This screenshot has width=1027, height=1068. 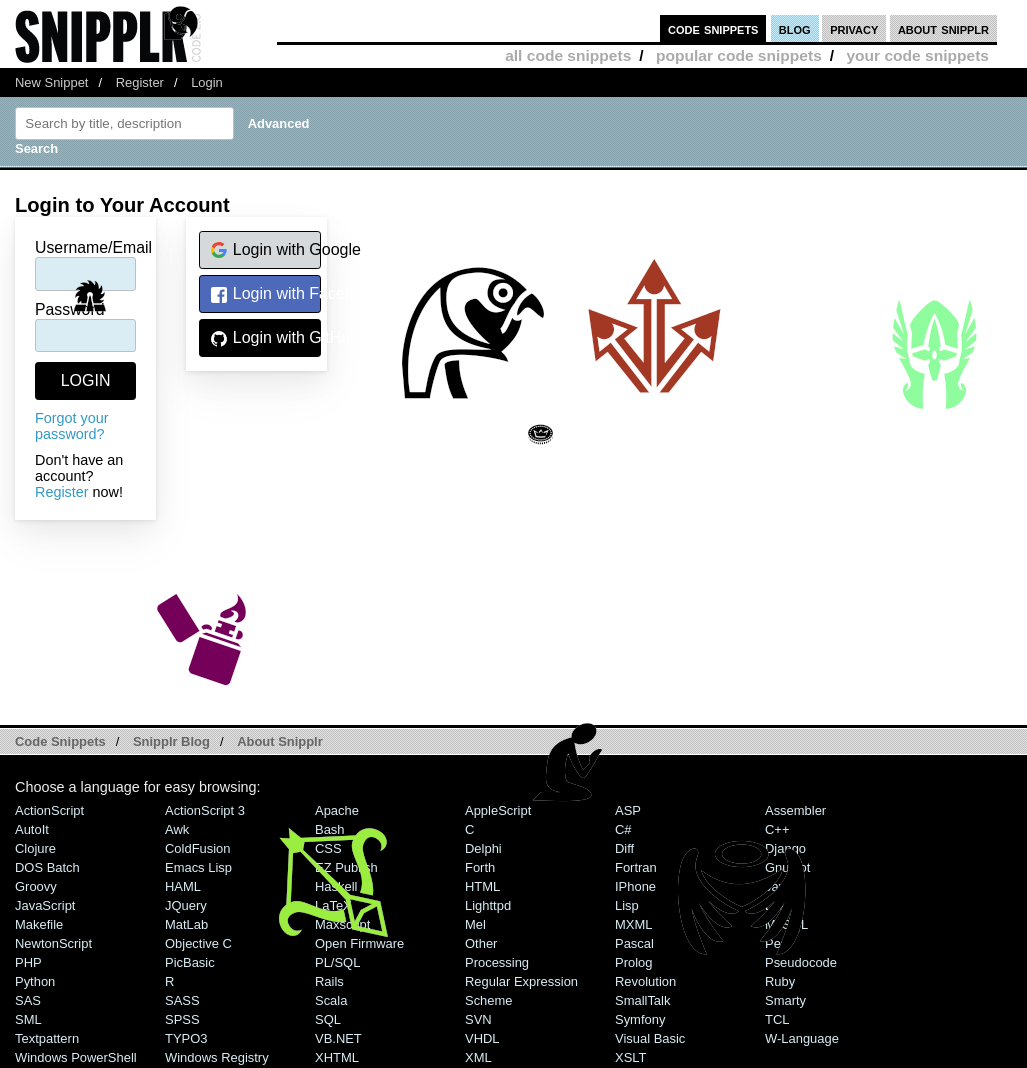 What do you see at coordinates (540, 434) in the screenshot?
I see `view your premium currency balance` at bounding box center [540, 434].